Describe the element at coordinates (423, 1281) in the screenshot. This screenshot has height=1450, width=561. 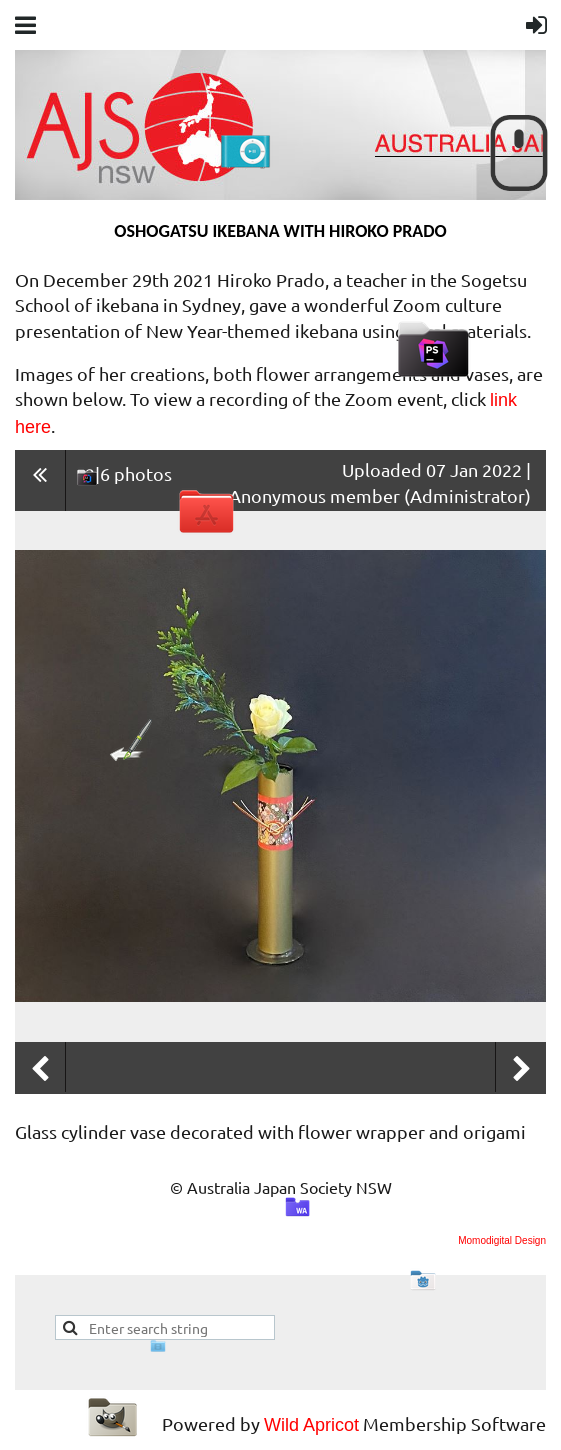
I see `folder containing godot engine project files` at that location.